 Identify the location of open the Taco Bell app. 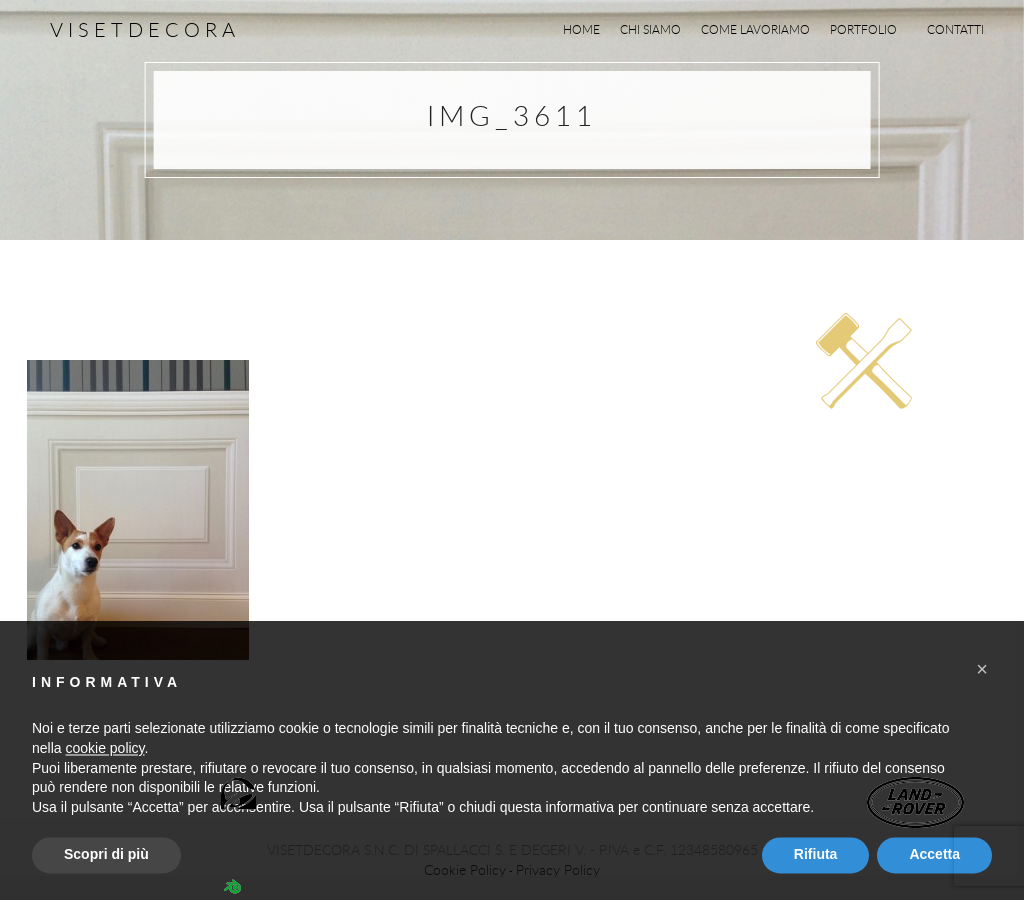
(238, 793).